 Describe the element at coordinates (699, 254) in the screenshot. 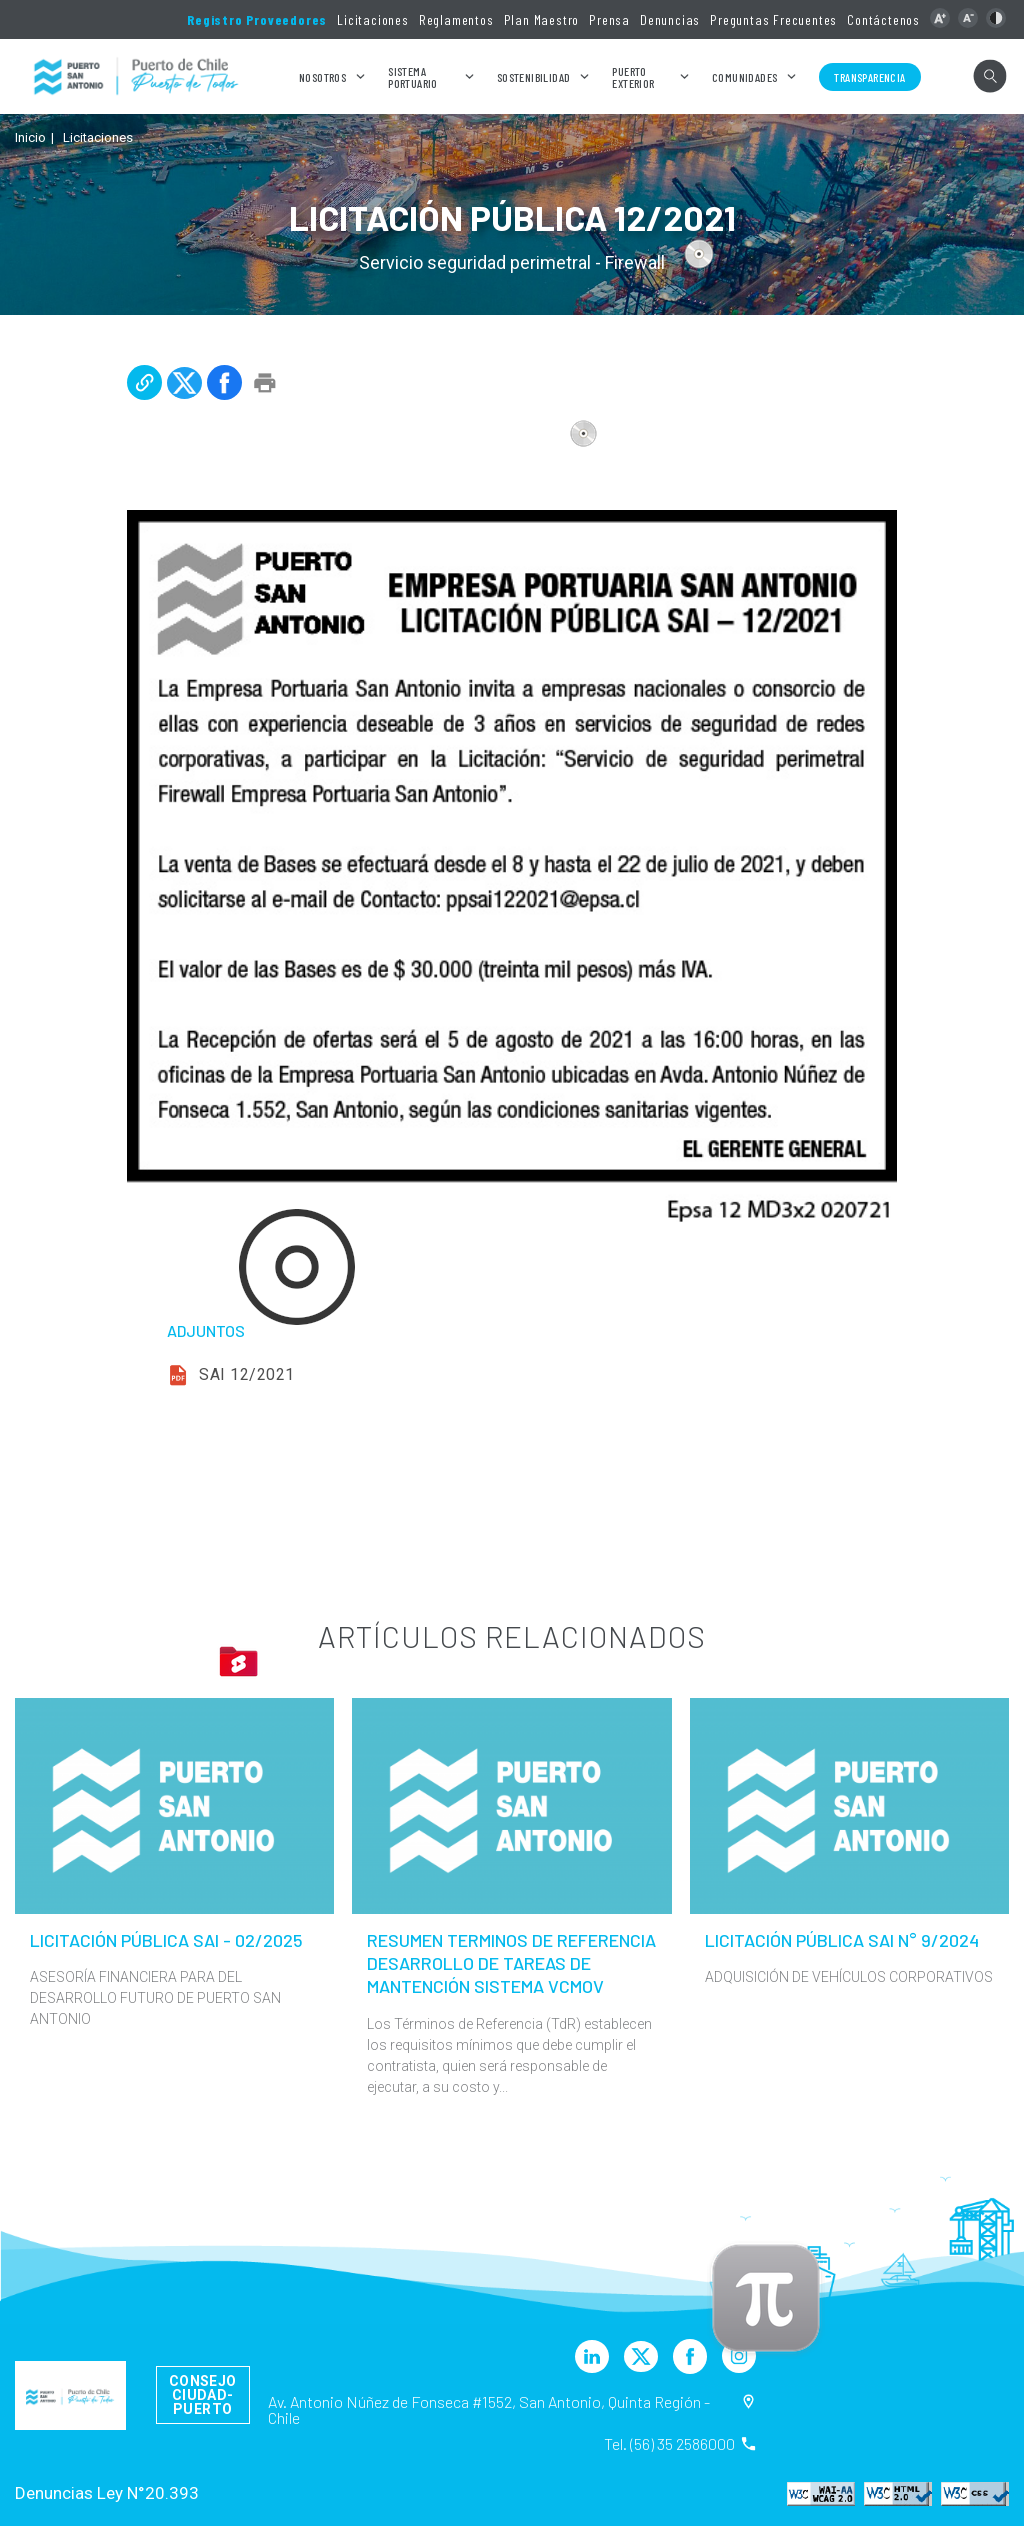

I see `access cd/dvd drive` at that location.